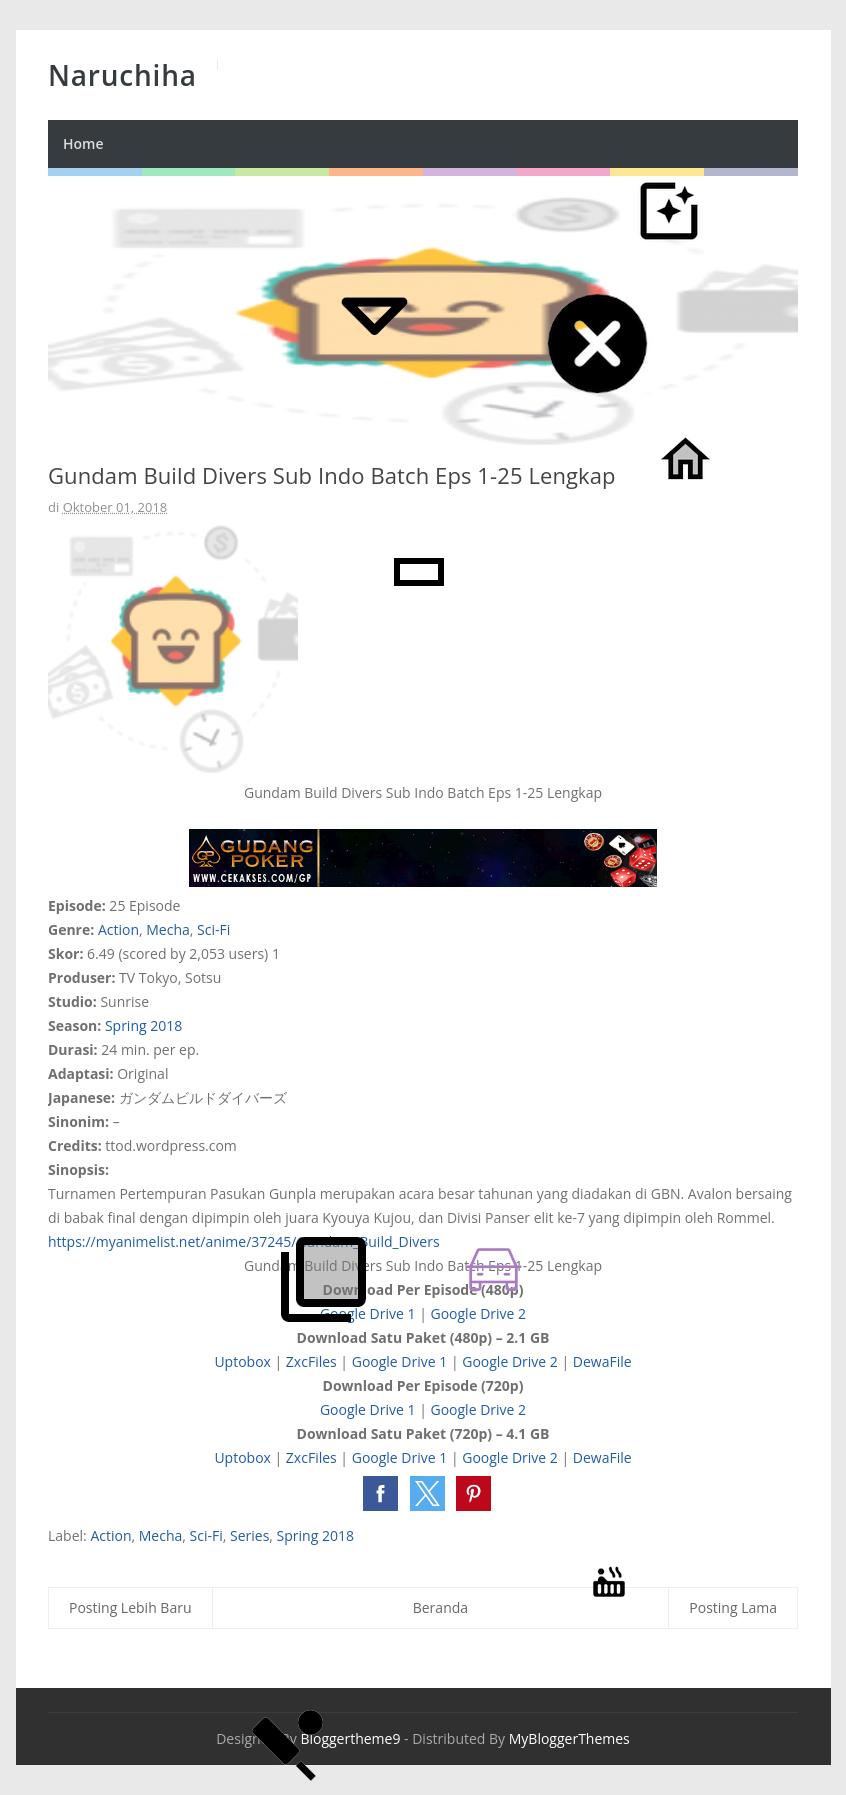 The image size is (846, 1795). I want to click on apply a filter or effect to a photo, so click(669, 211).